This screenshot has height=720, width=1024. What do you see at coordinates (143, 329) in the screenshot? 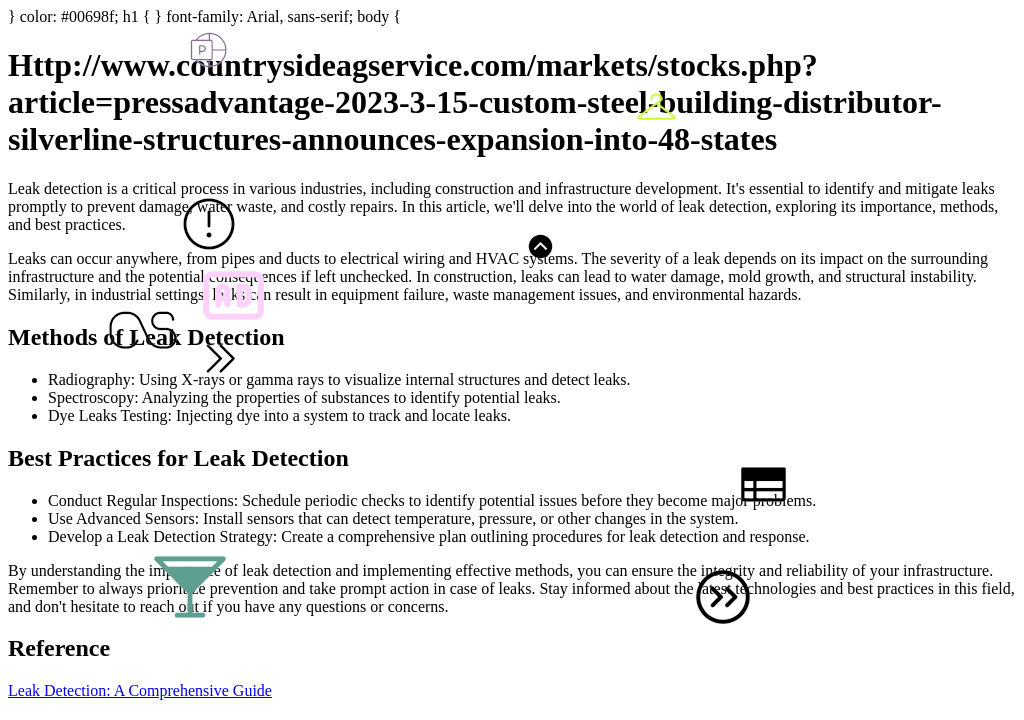
I see `connect to your Last.fm account` at bounding box center [143, 329].